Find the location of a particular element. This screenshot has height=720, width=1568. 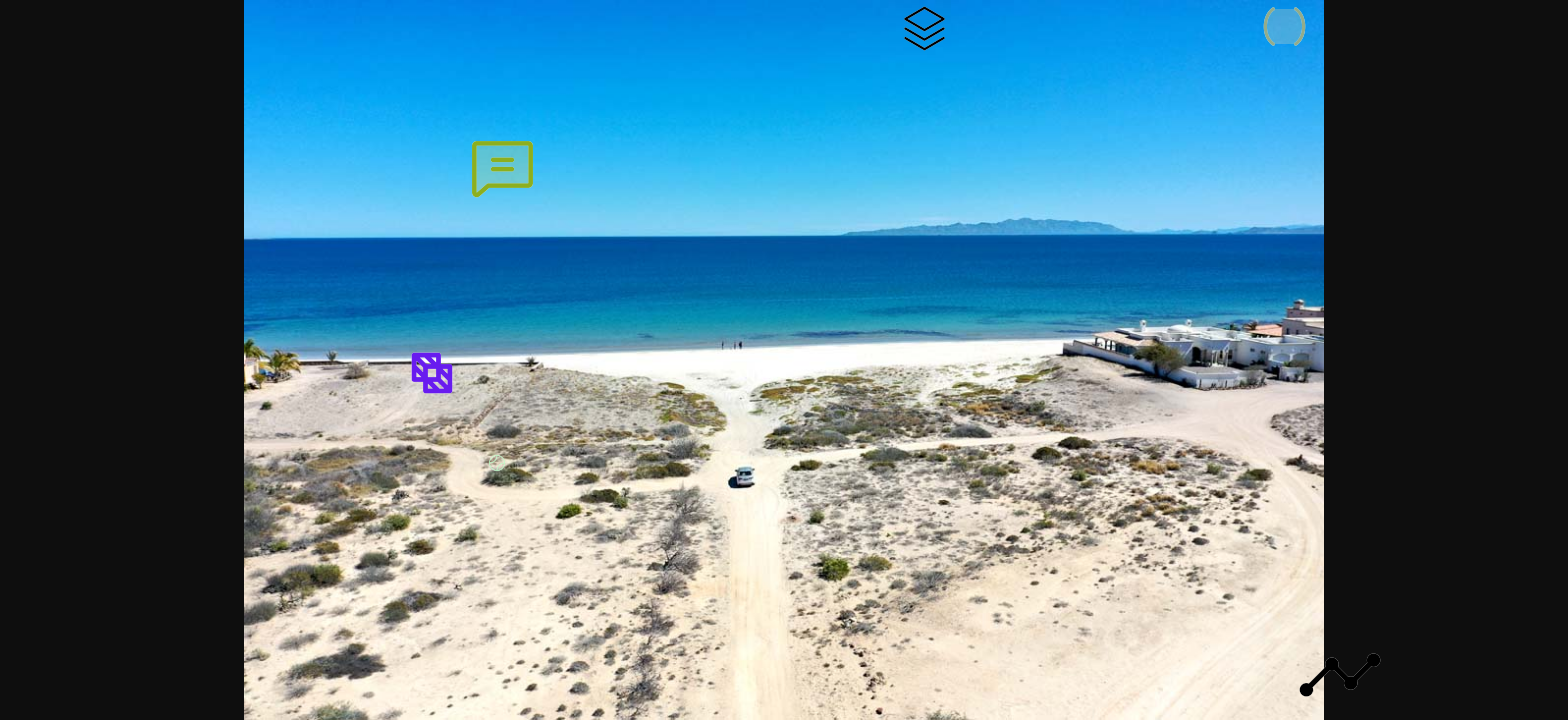

insert parentheses in text or code is located at coordinates (1284, 26).